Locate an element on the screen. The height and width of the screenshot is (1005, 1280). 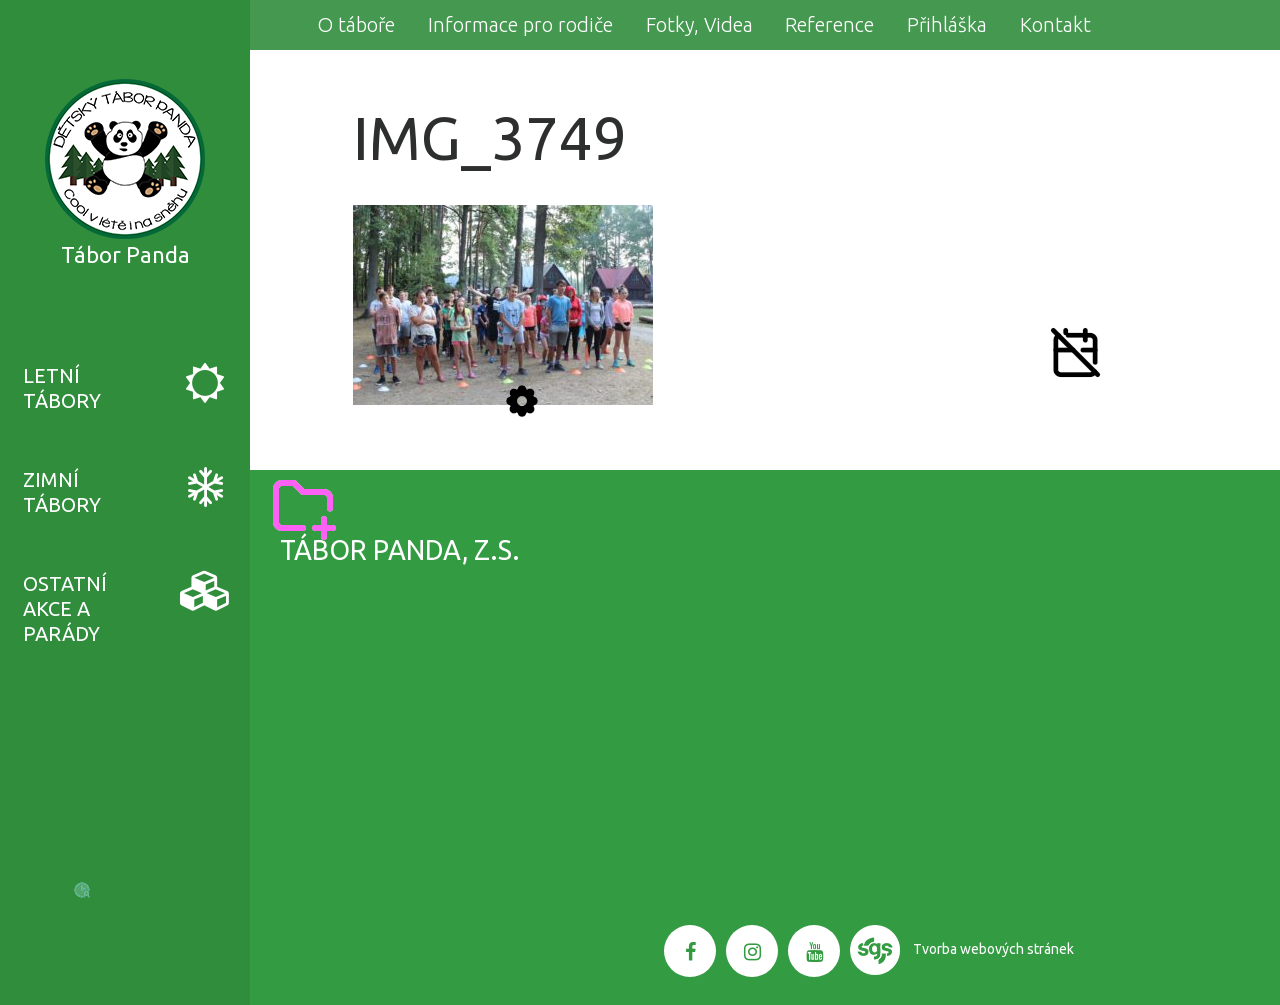
create a new folder is located at coordinates (303, 507).